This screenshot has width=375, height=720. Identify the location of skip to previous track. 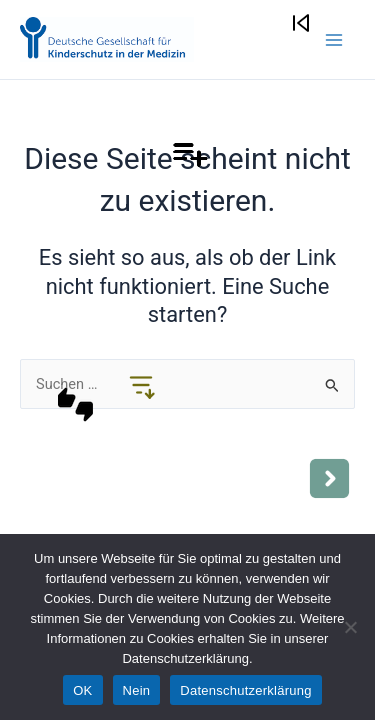
(301, 23).